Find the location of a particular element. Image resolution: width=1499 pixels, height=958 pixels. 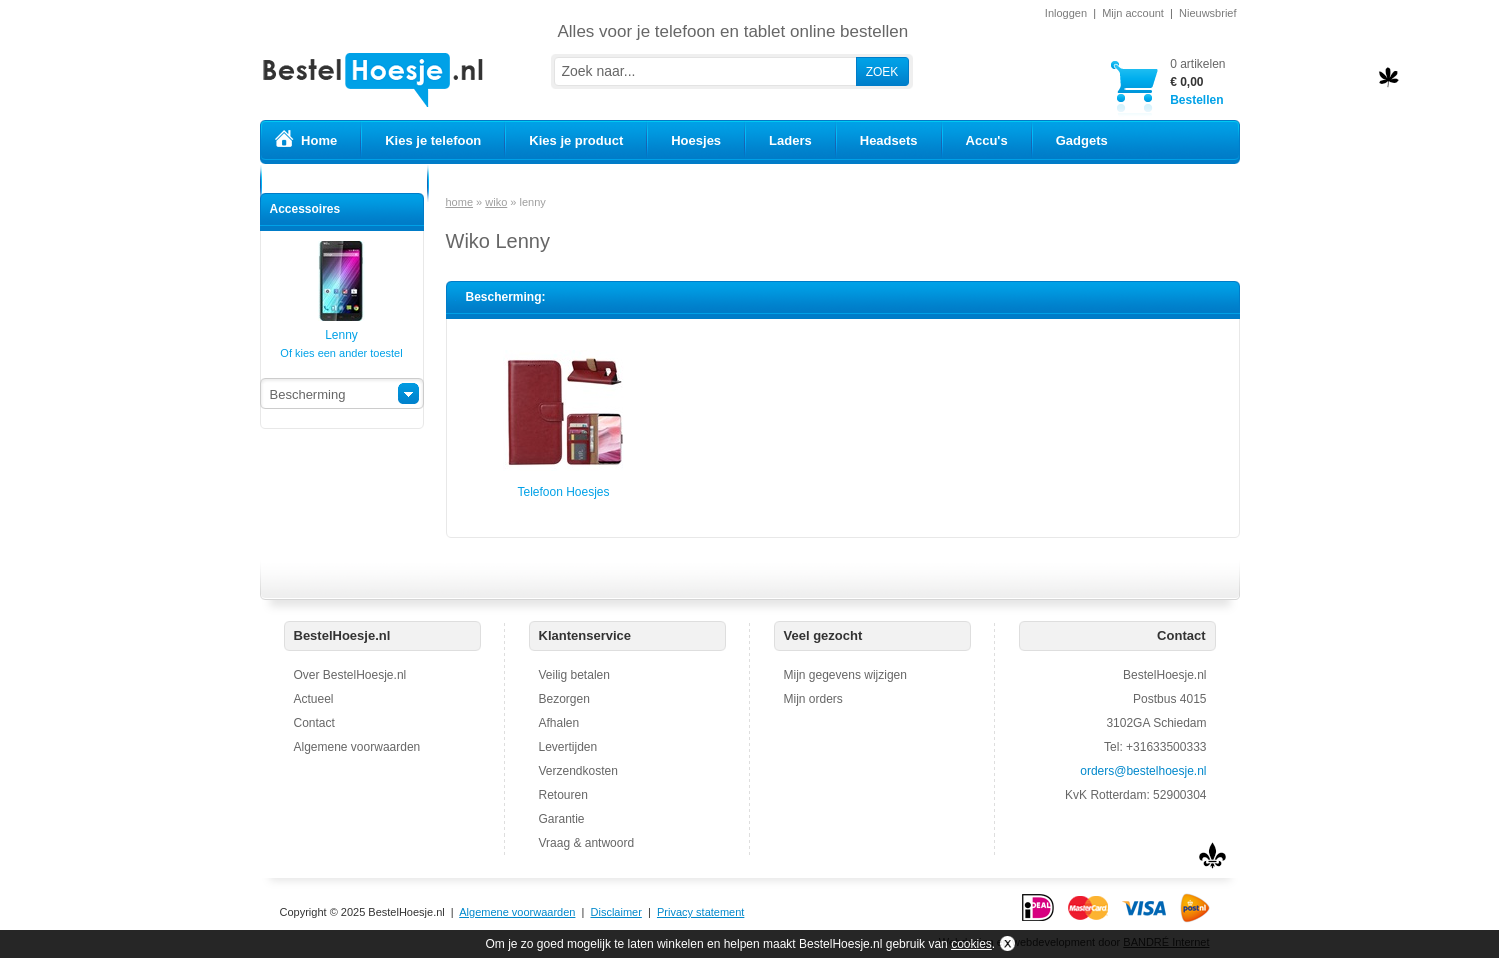

nature or plant category indicator is located at coordinates (1389, 77).